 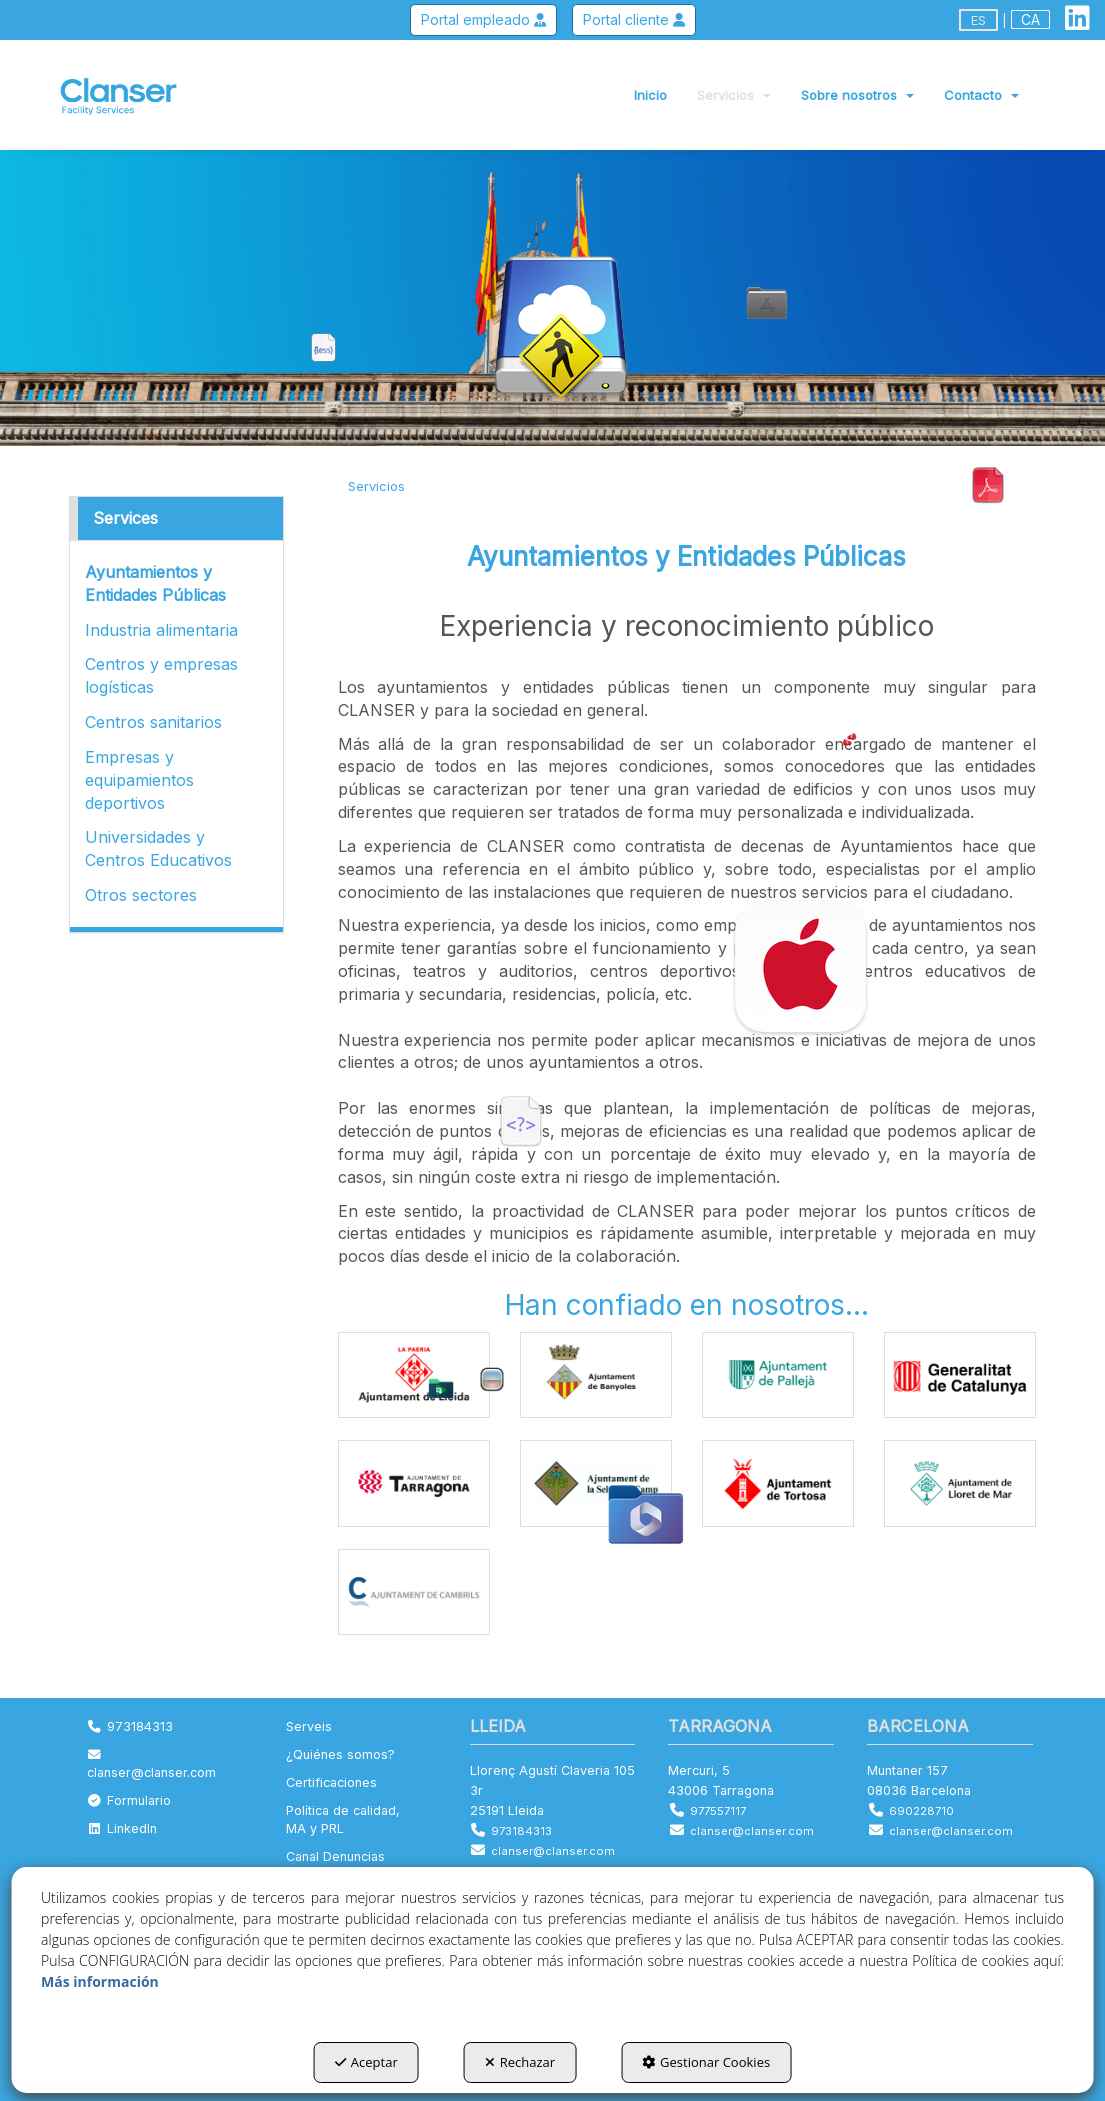 What do you see at coordinates (521, 1121) in the screenshot?
I see `a PHP source code file` at bounding box center [521, 1121].